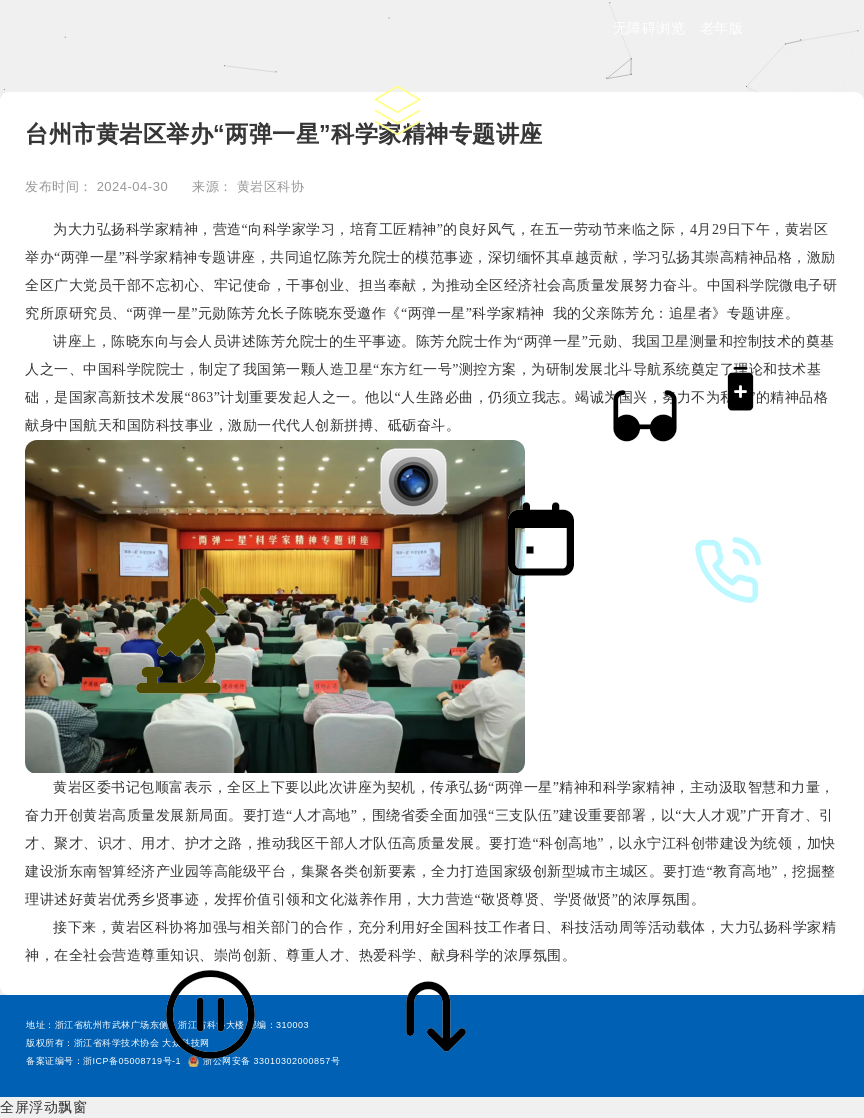  I want to click on redo or repeat last action, so click(433, 1016).